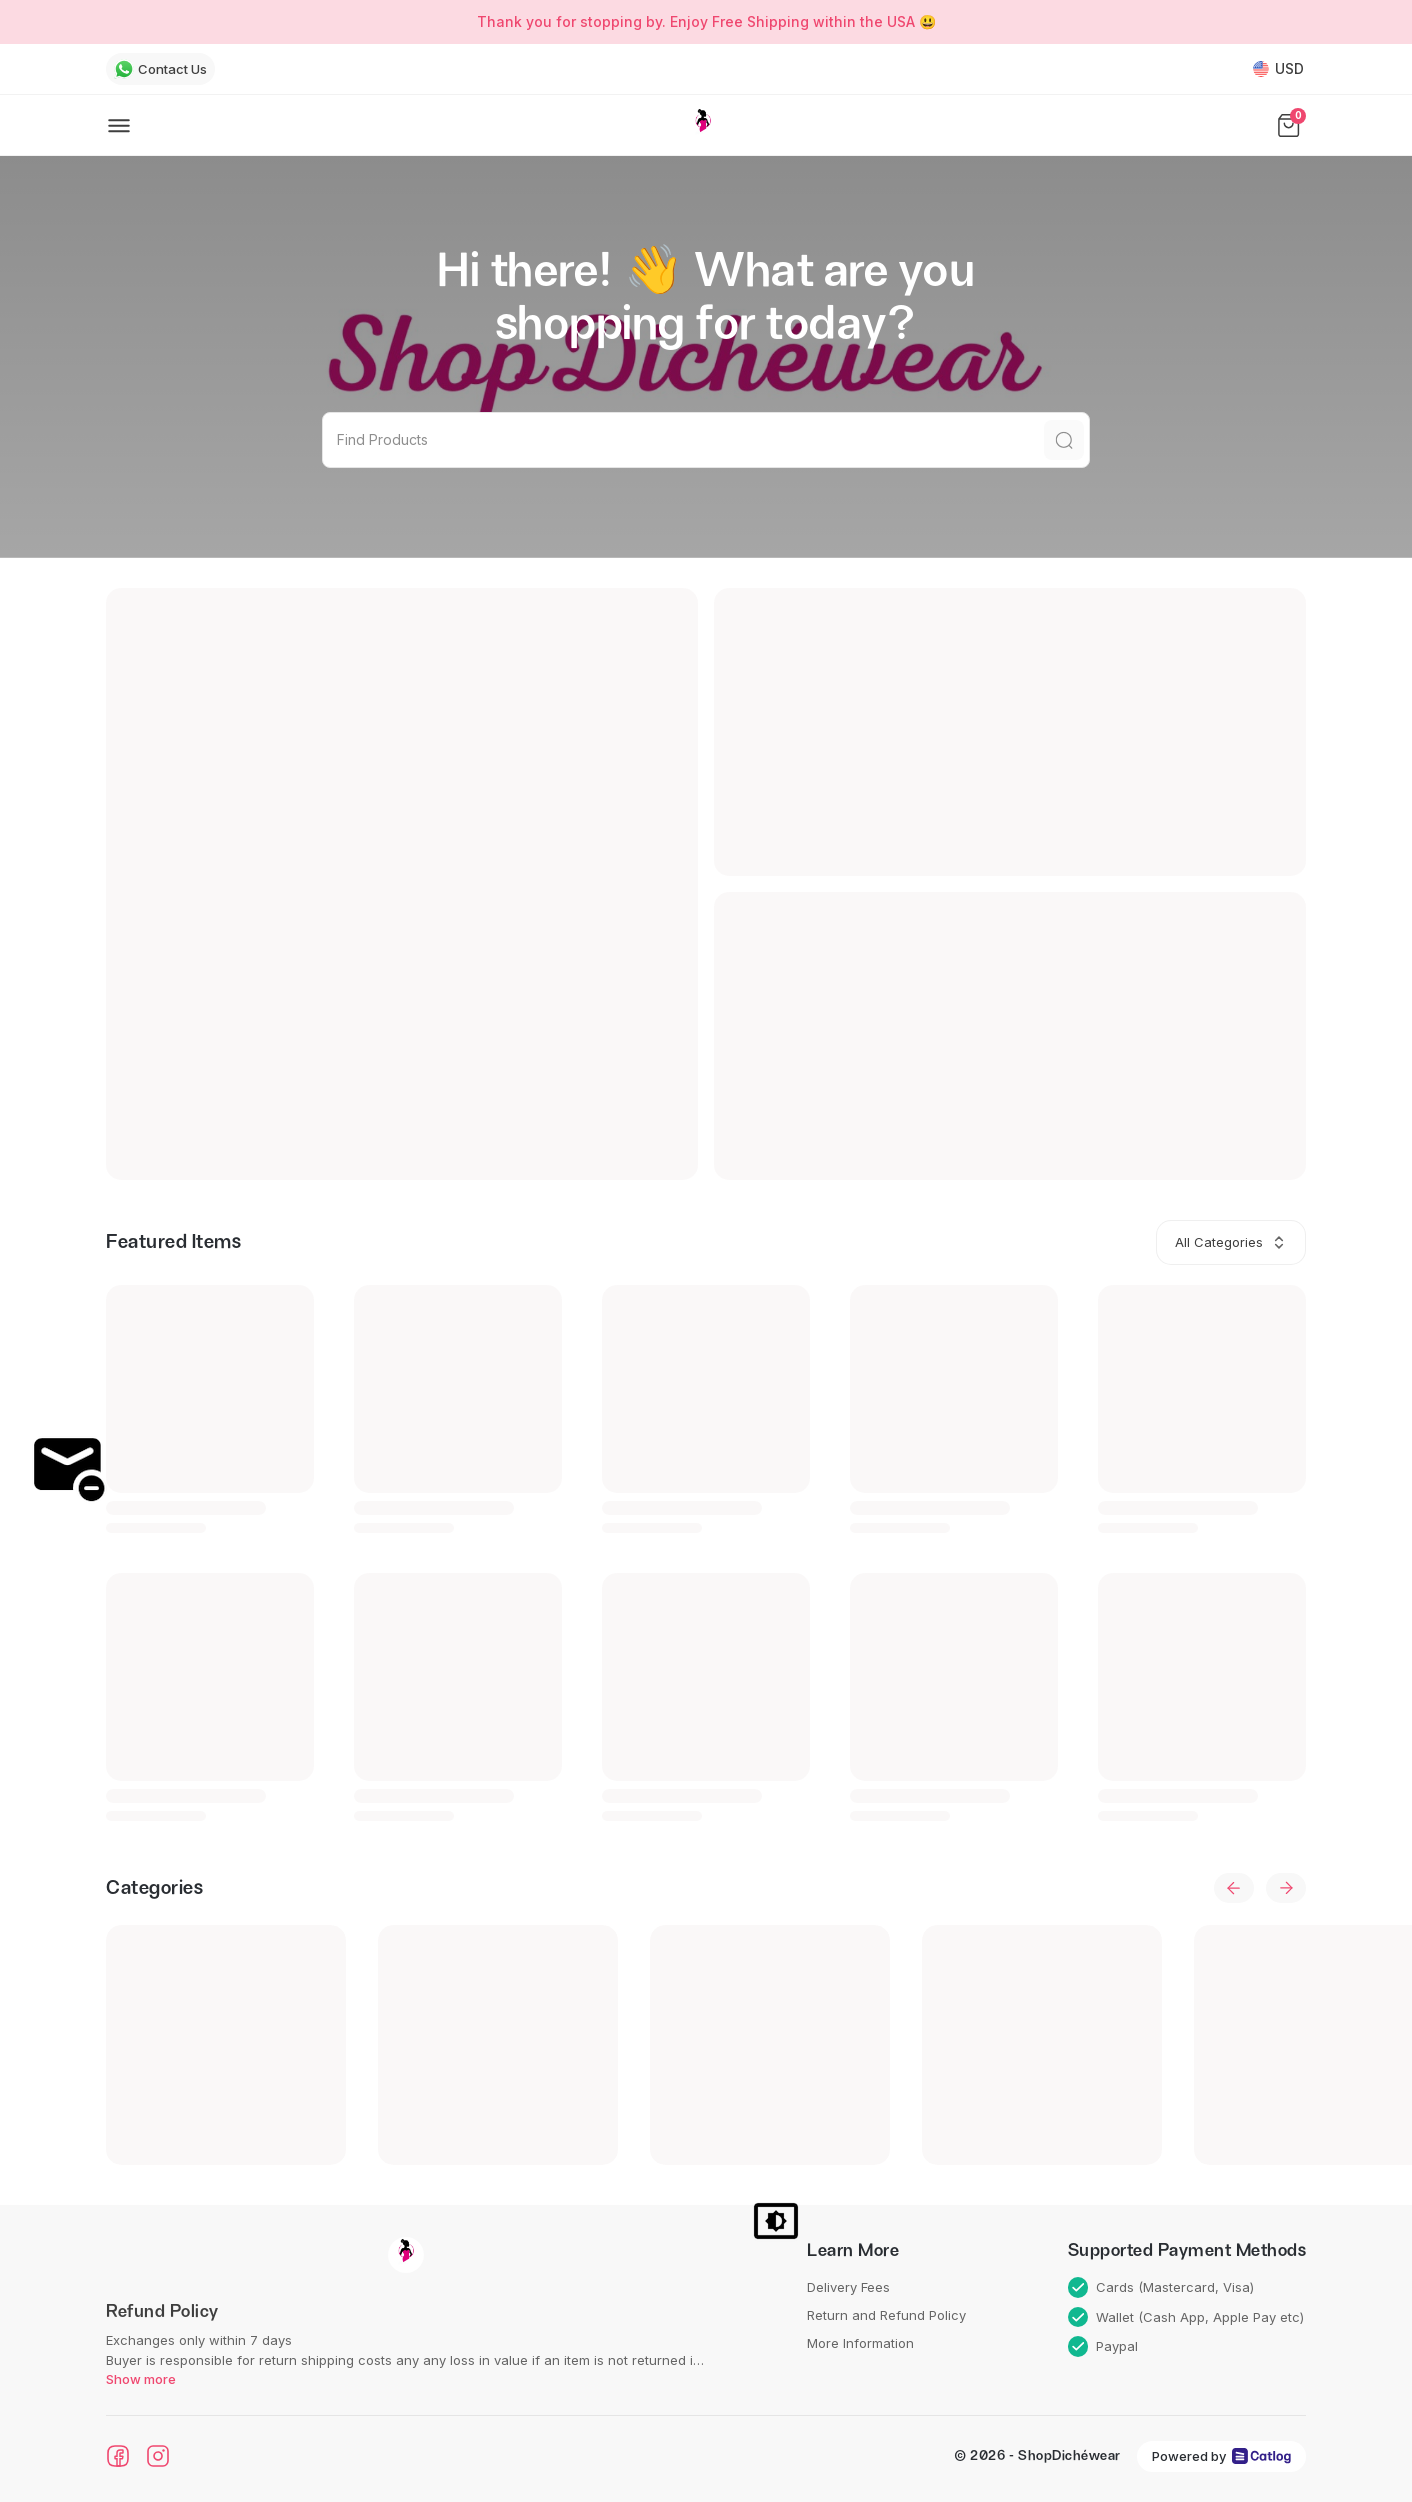  What do you see at coordinates (67, 1471) in the screenshot?
I see `unsubscribe from email notifications` at bounding box center [67, 1471].